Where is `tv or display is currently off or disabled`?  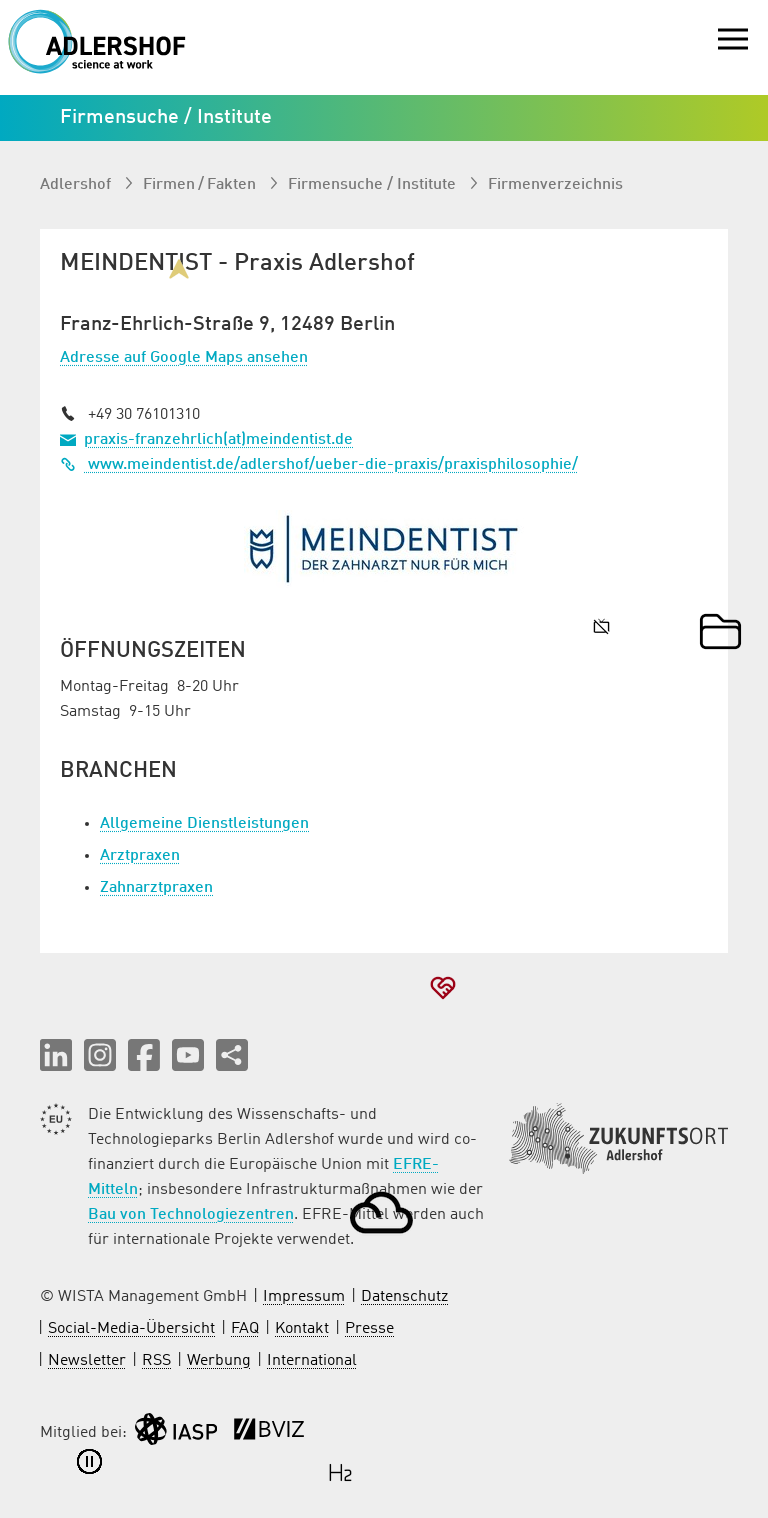 tv or display is currently off or disabled is located at coordinates (601, 626).